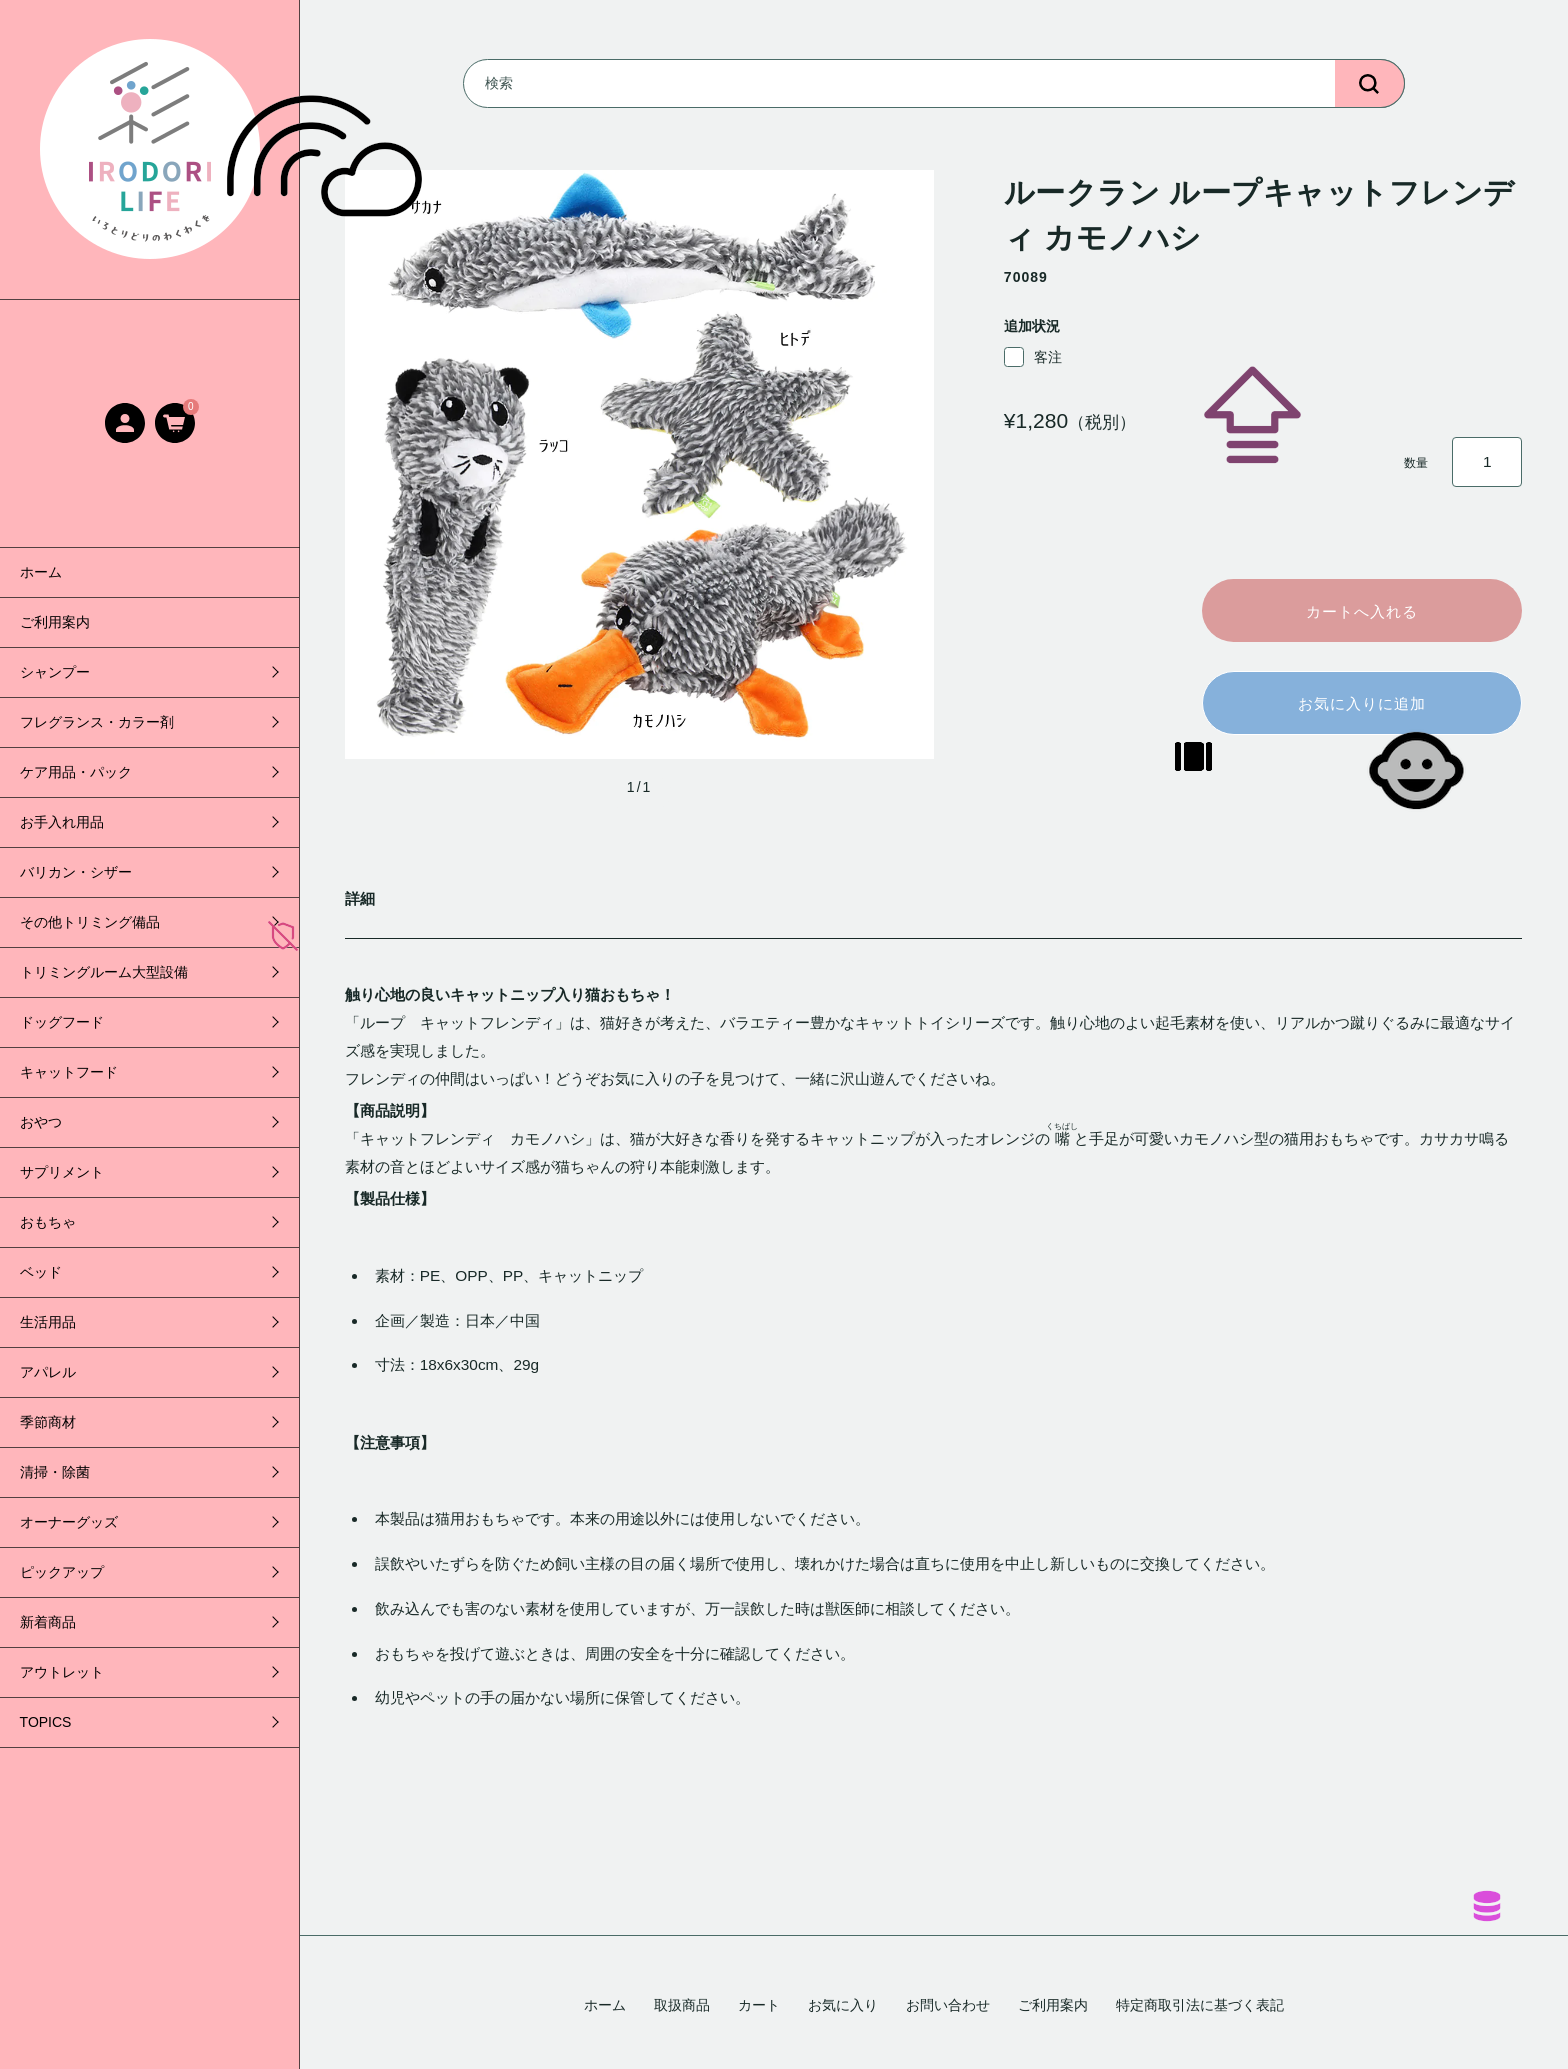  I want to click on switch to array or column view layout, so click(1192, 757).